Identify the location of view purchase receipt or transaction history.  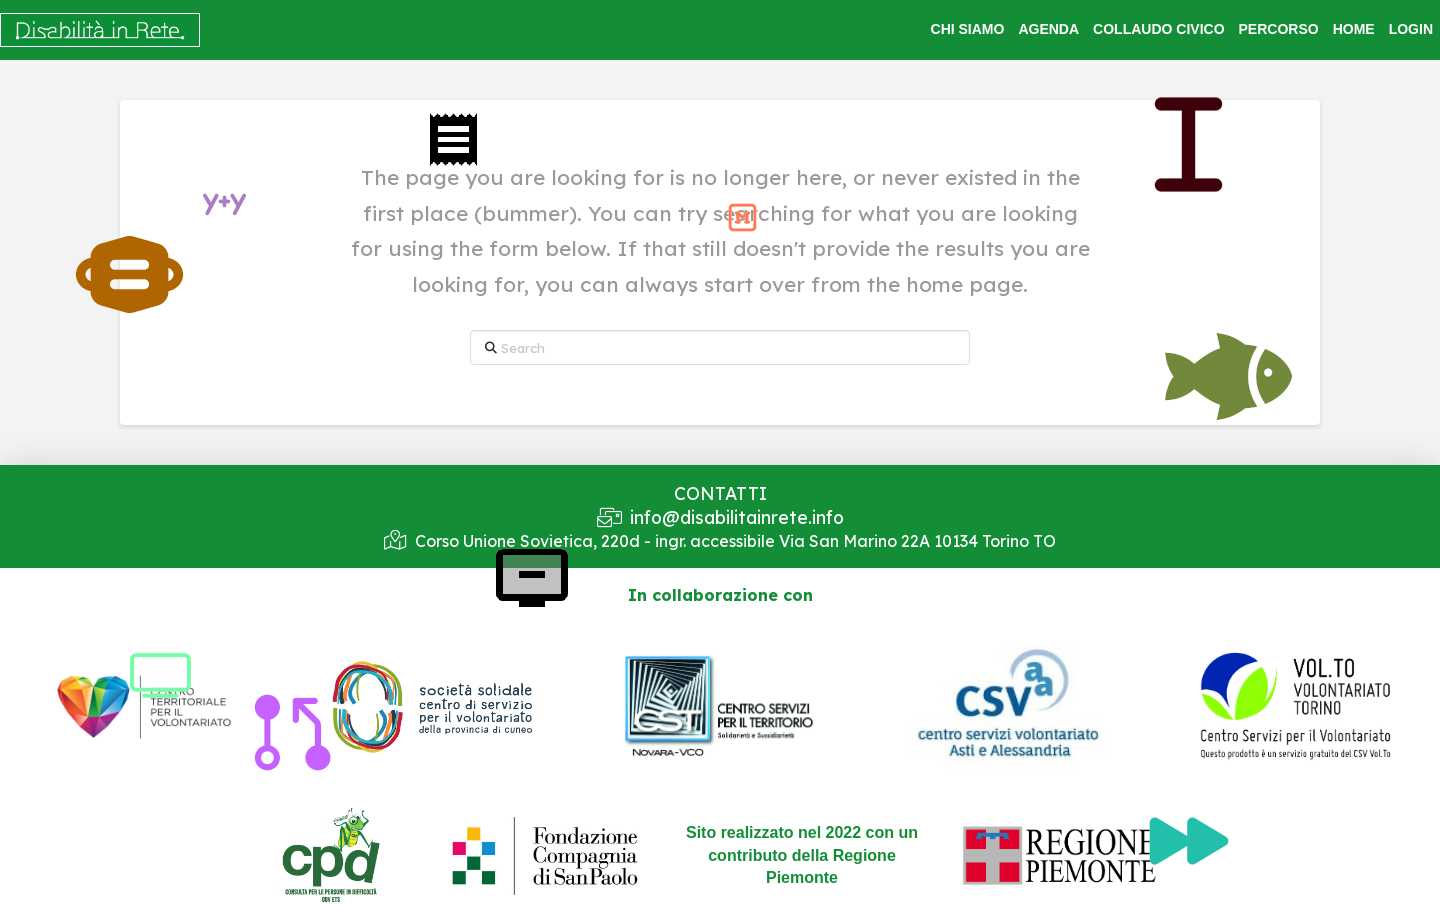
(453, 139).